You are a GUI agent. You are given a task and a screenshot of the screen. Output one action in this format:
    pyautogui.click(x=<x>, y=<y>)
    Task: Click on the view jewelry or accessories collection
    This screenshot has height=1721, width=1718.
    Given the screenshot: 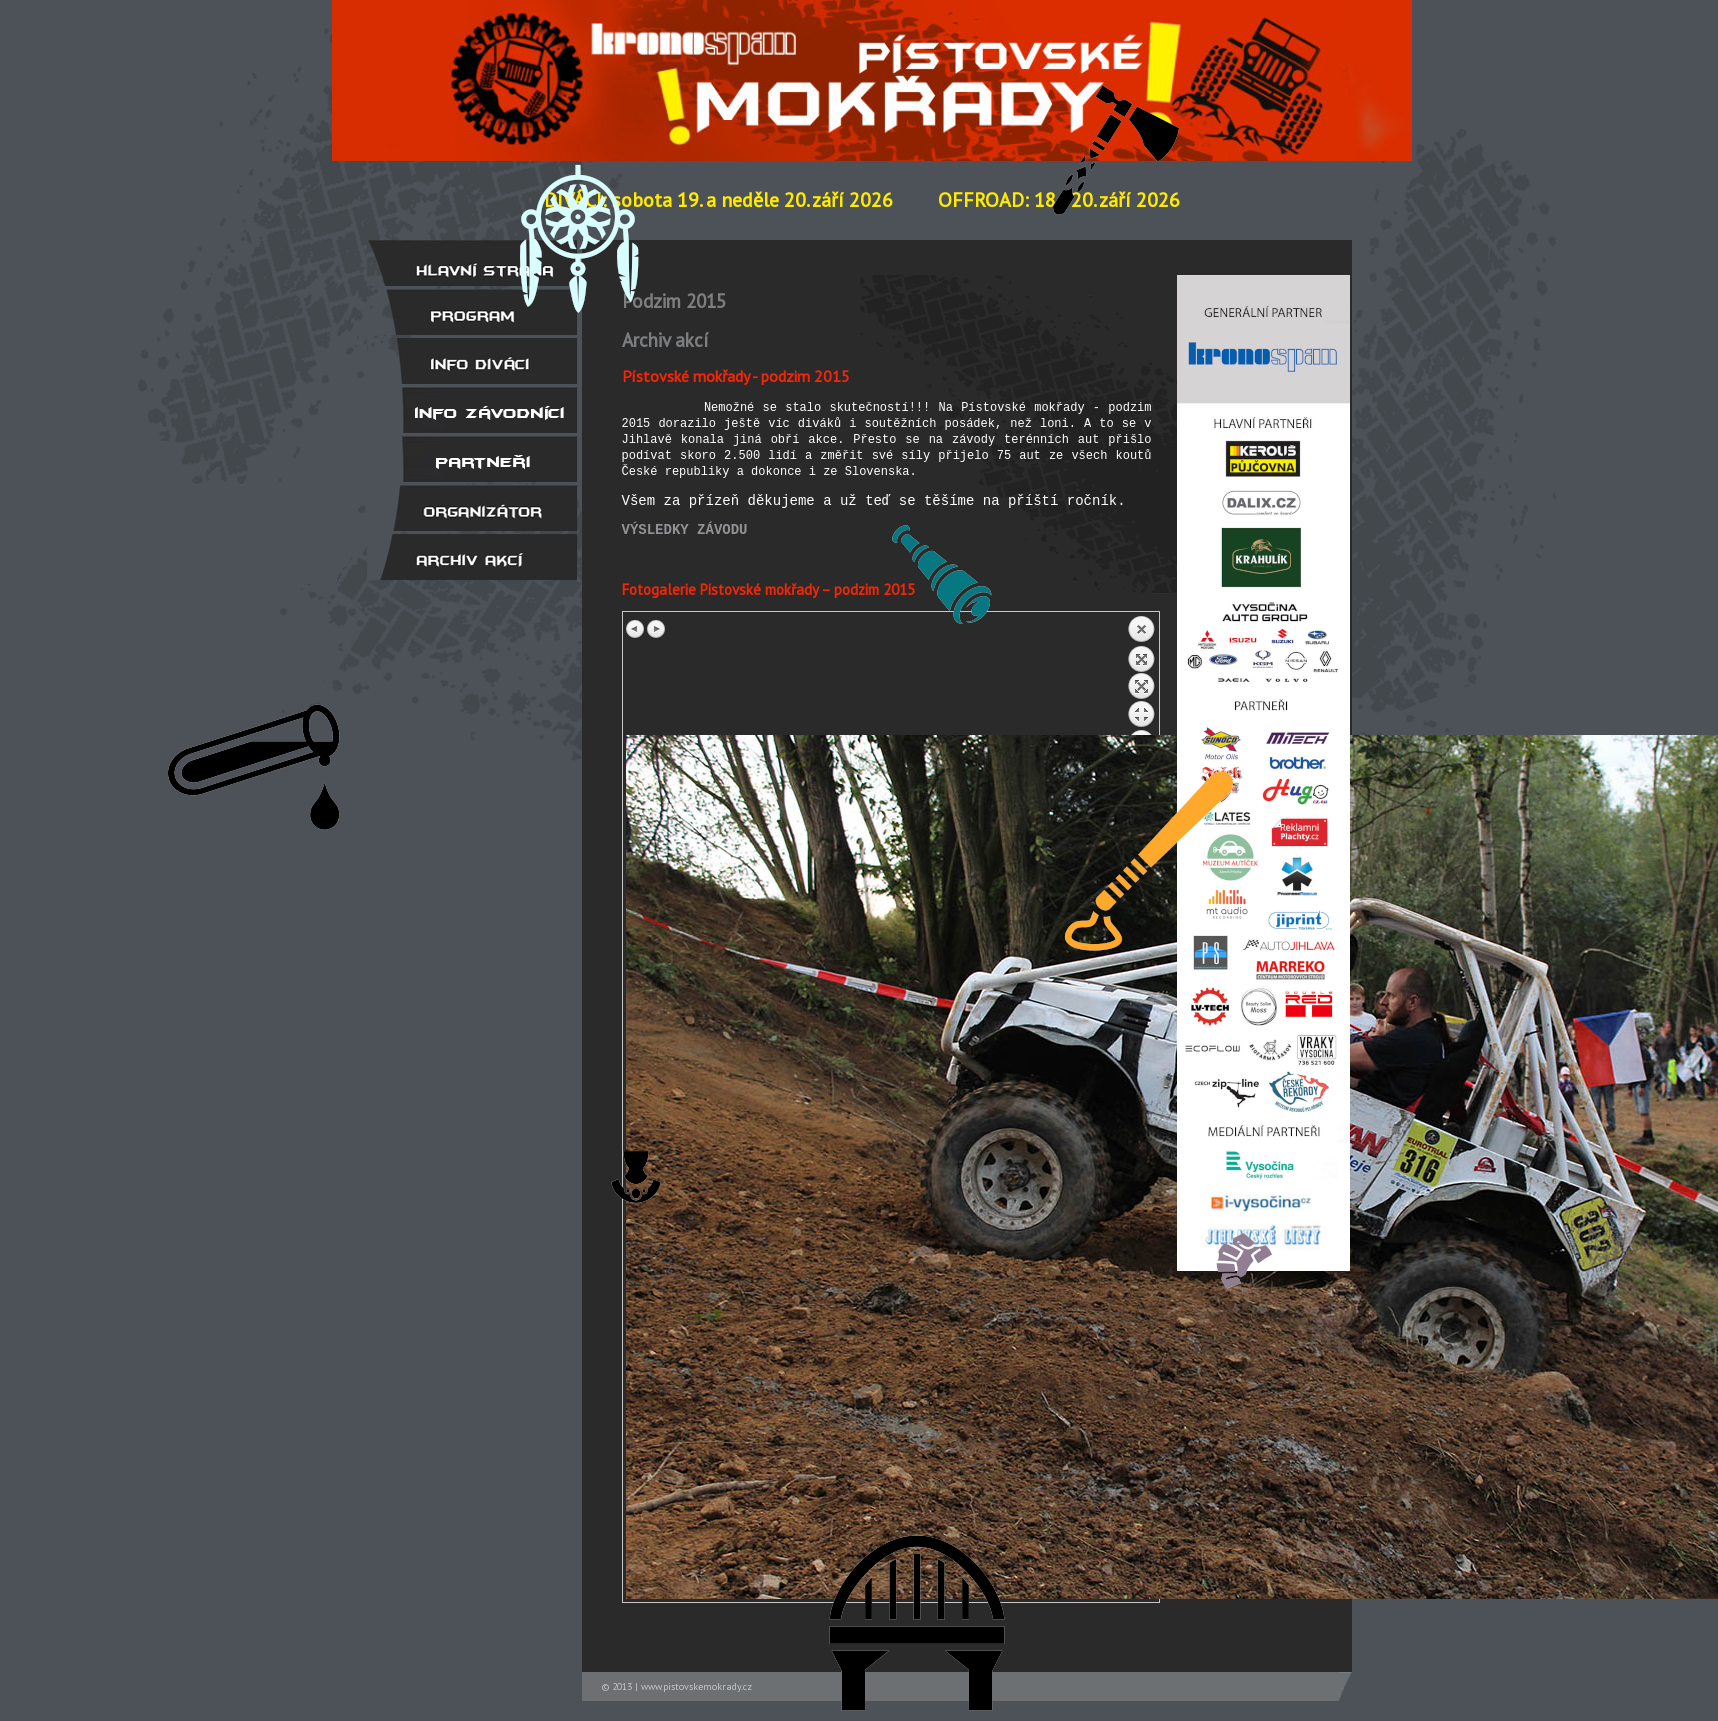 What is the action you would take?
    pyautogui.click(x=636, y=1177)
    